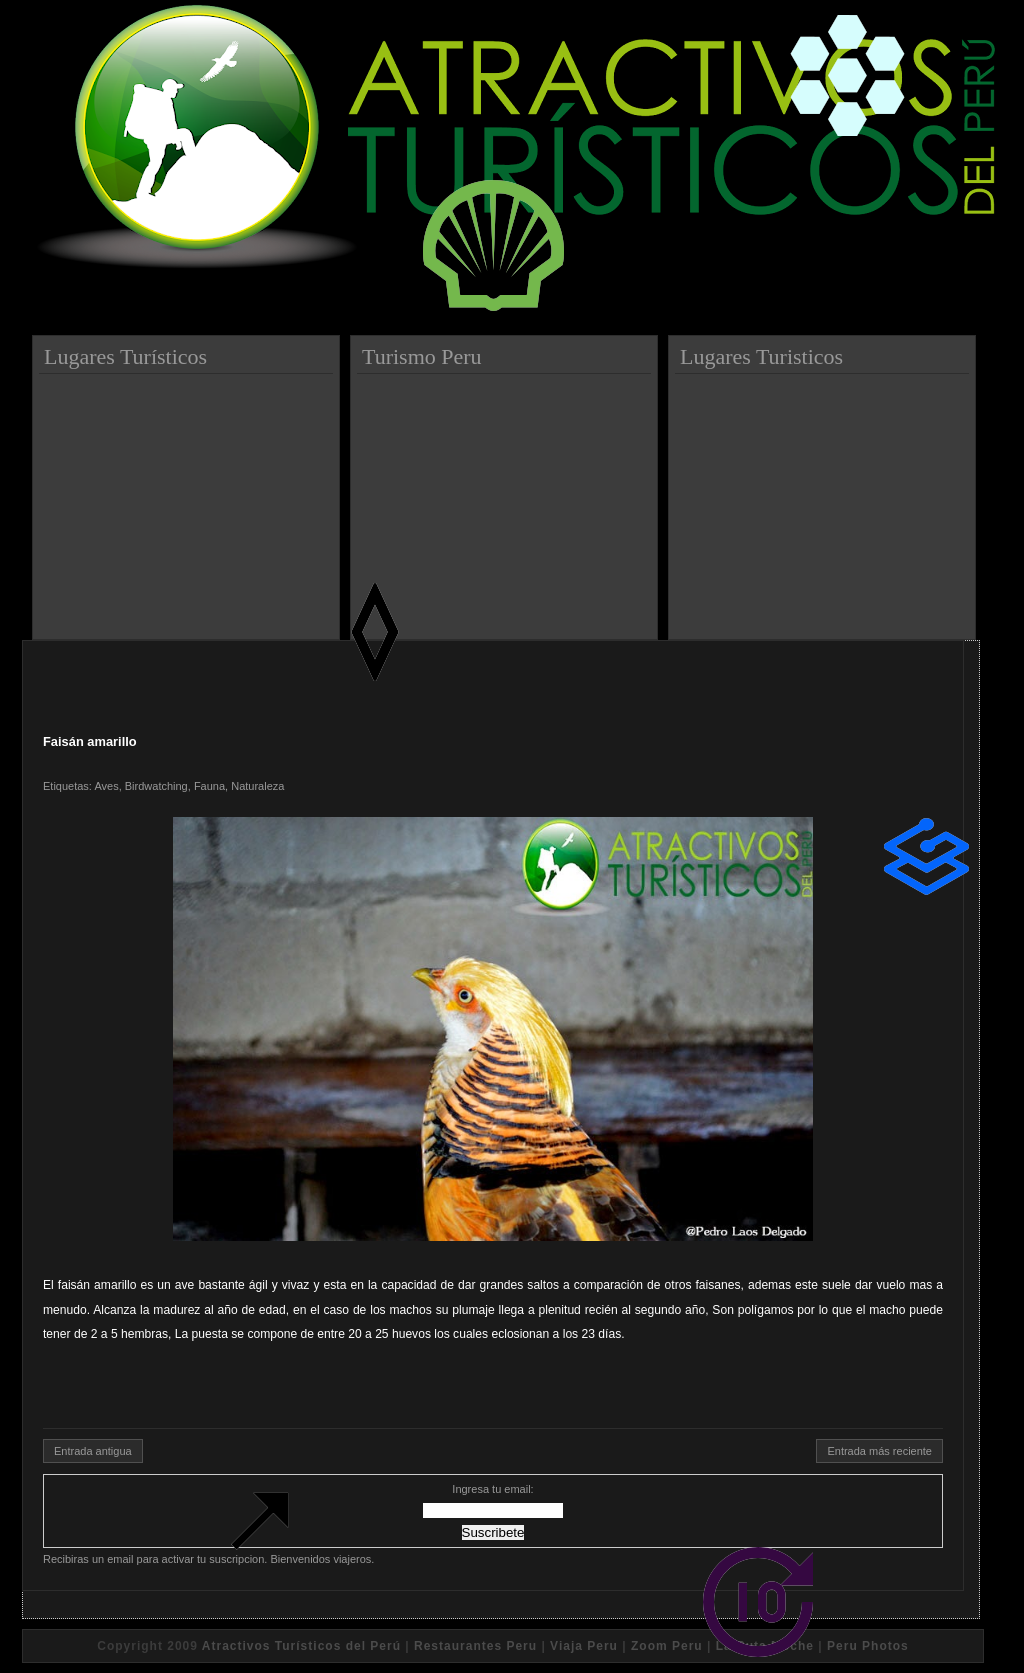  What do you see at coordinates (375, 632) in the screenshot?
I see `private division game publisher logo` at bounding box center [375, 632].